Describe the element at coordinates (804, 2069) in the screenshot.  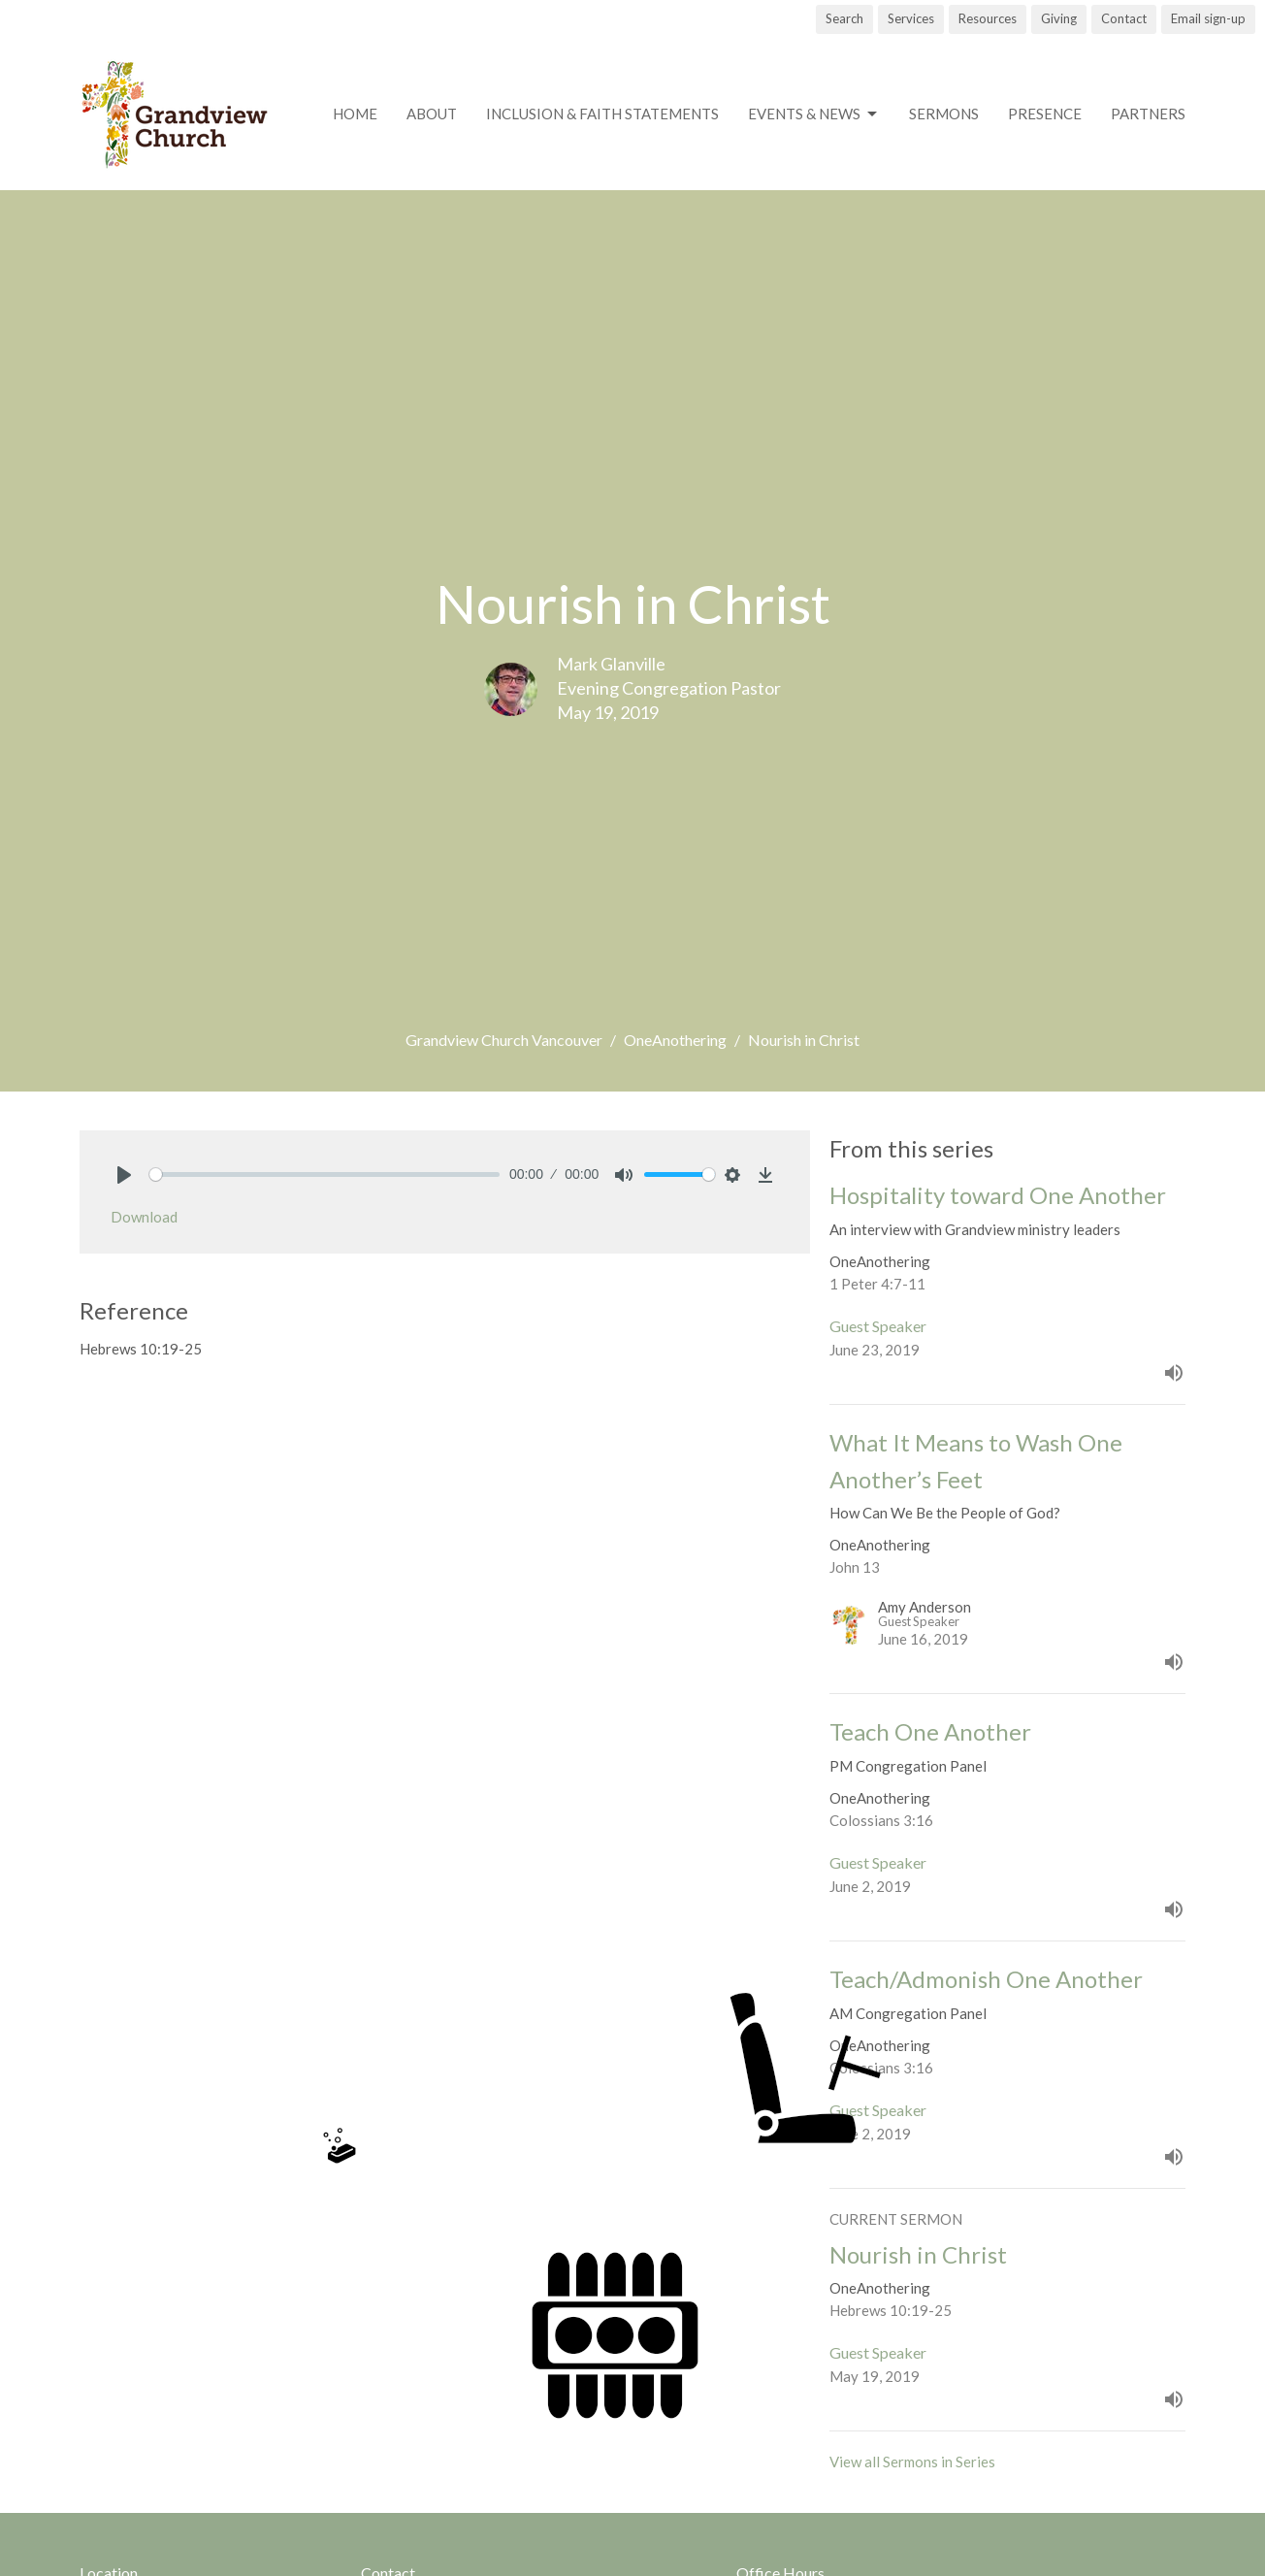
I see `adjust vehicle seat position` at that location.